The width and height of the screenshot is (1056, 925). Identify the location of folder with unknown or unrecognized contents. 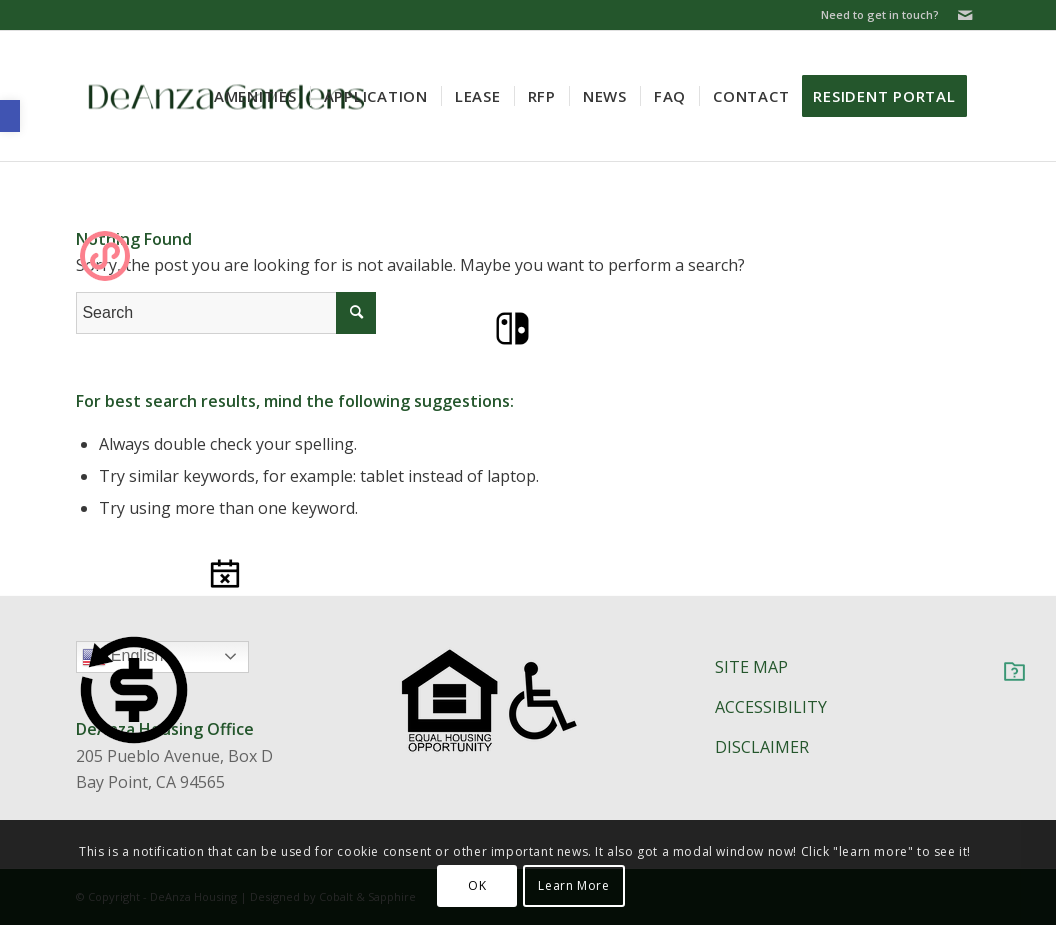
(1014, 671).